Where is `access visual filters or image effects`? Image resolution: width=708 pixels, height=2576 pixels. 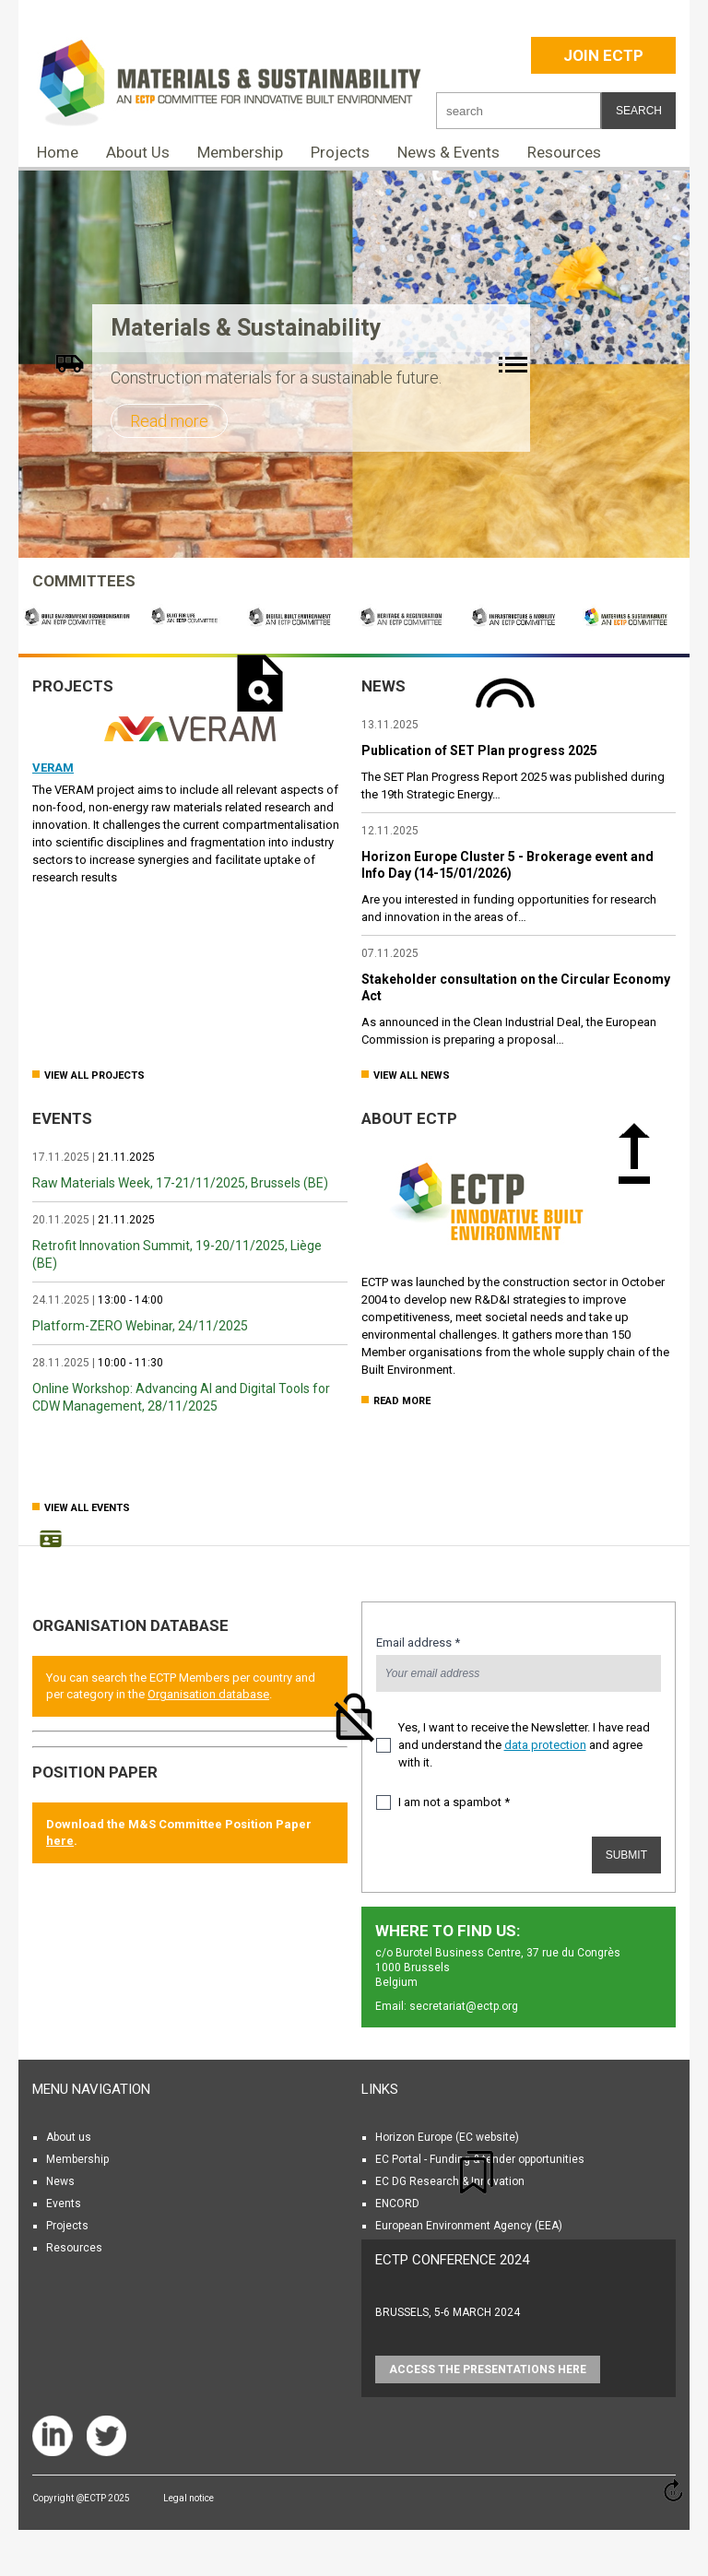
access visual filters or image effects is located at coordinates (505, 694).